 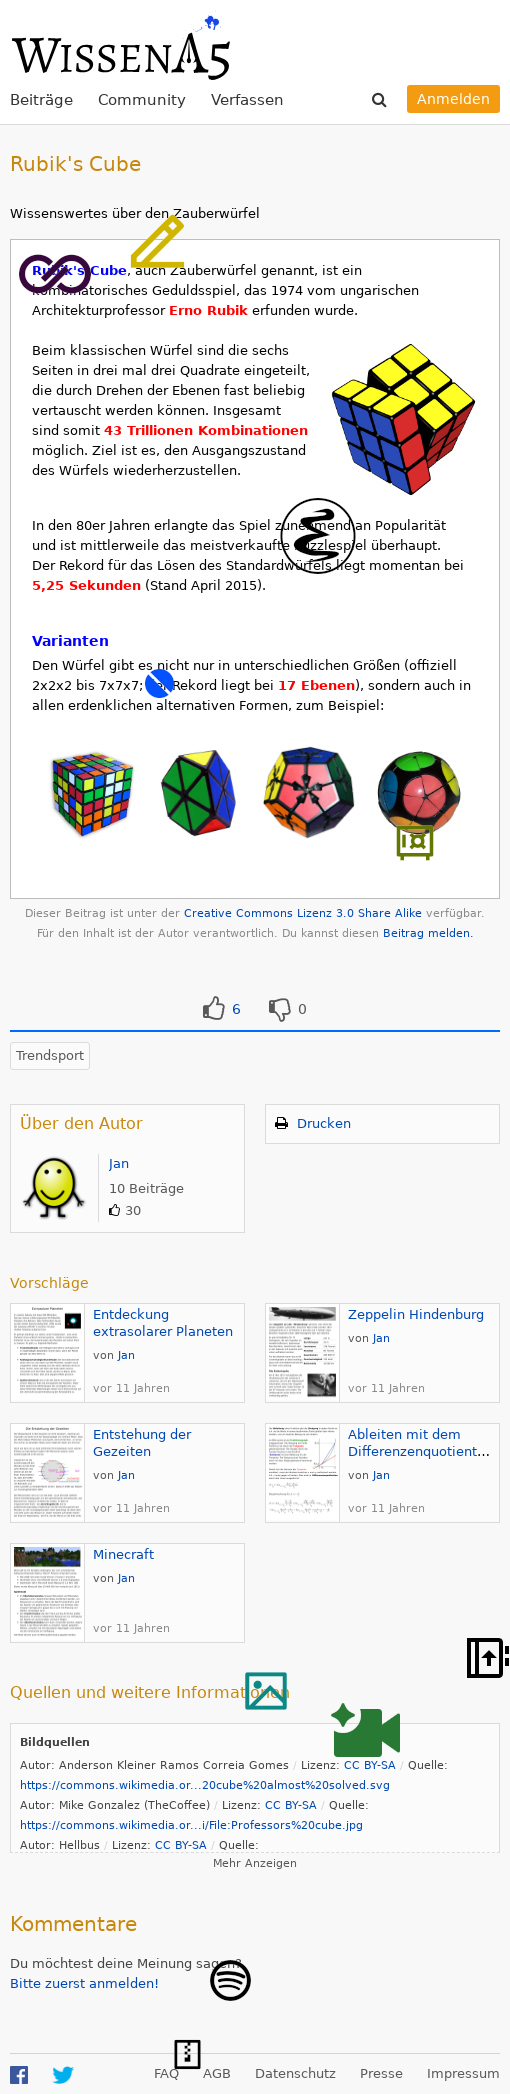 I want to click on upload contacts from address book, so click(x=485, y=1658).